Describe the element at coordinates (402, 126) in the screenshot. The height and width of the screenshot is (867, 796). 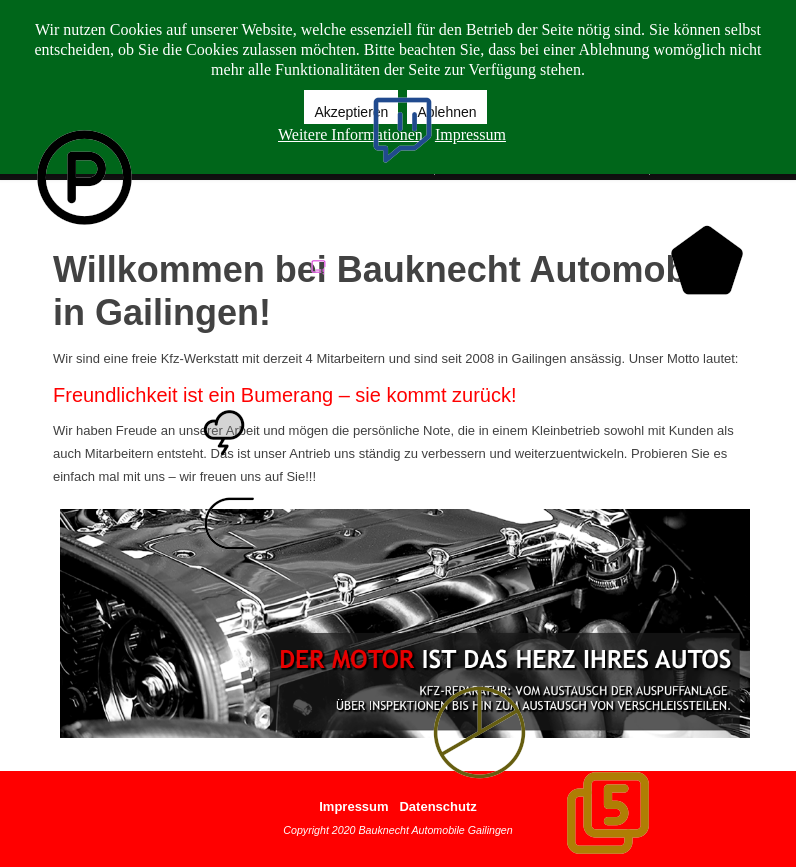
I see `open Twitch app` at that location.